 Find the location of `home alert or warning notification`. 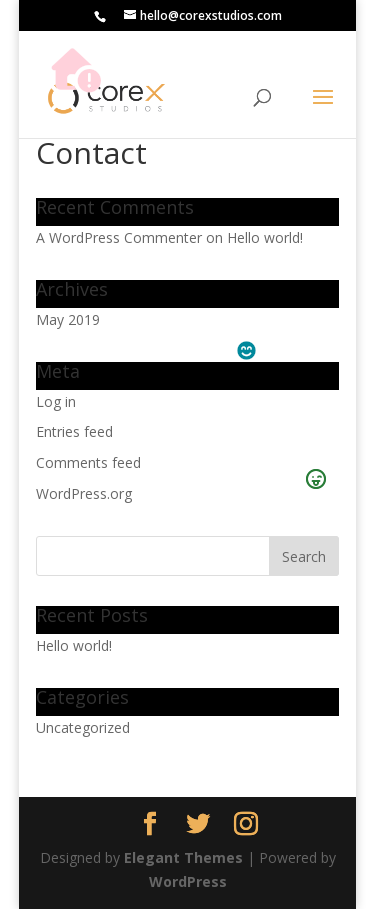

home alert or warning notification is located at coordinates (75, 69).